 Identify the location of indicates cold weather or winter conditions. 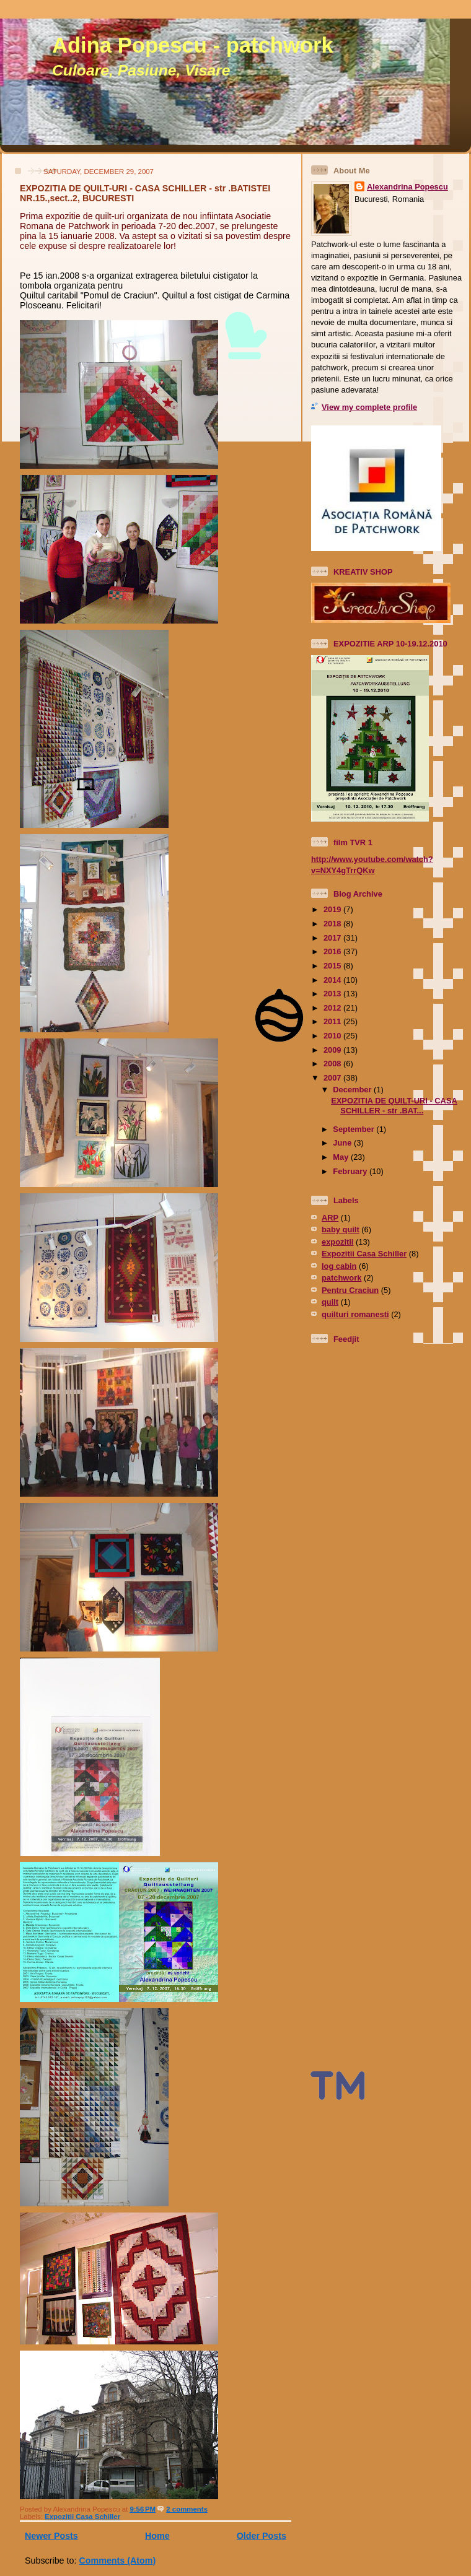
(246, 336).